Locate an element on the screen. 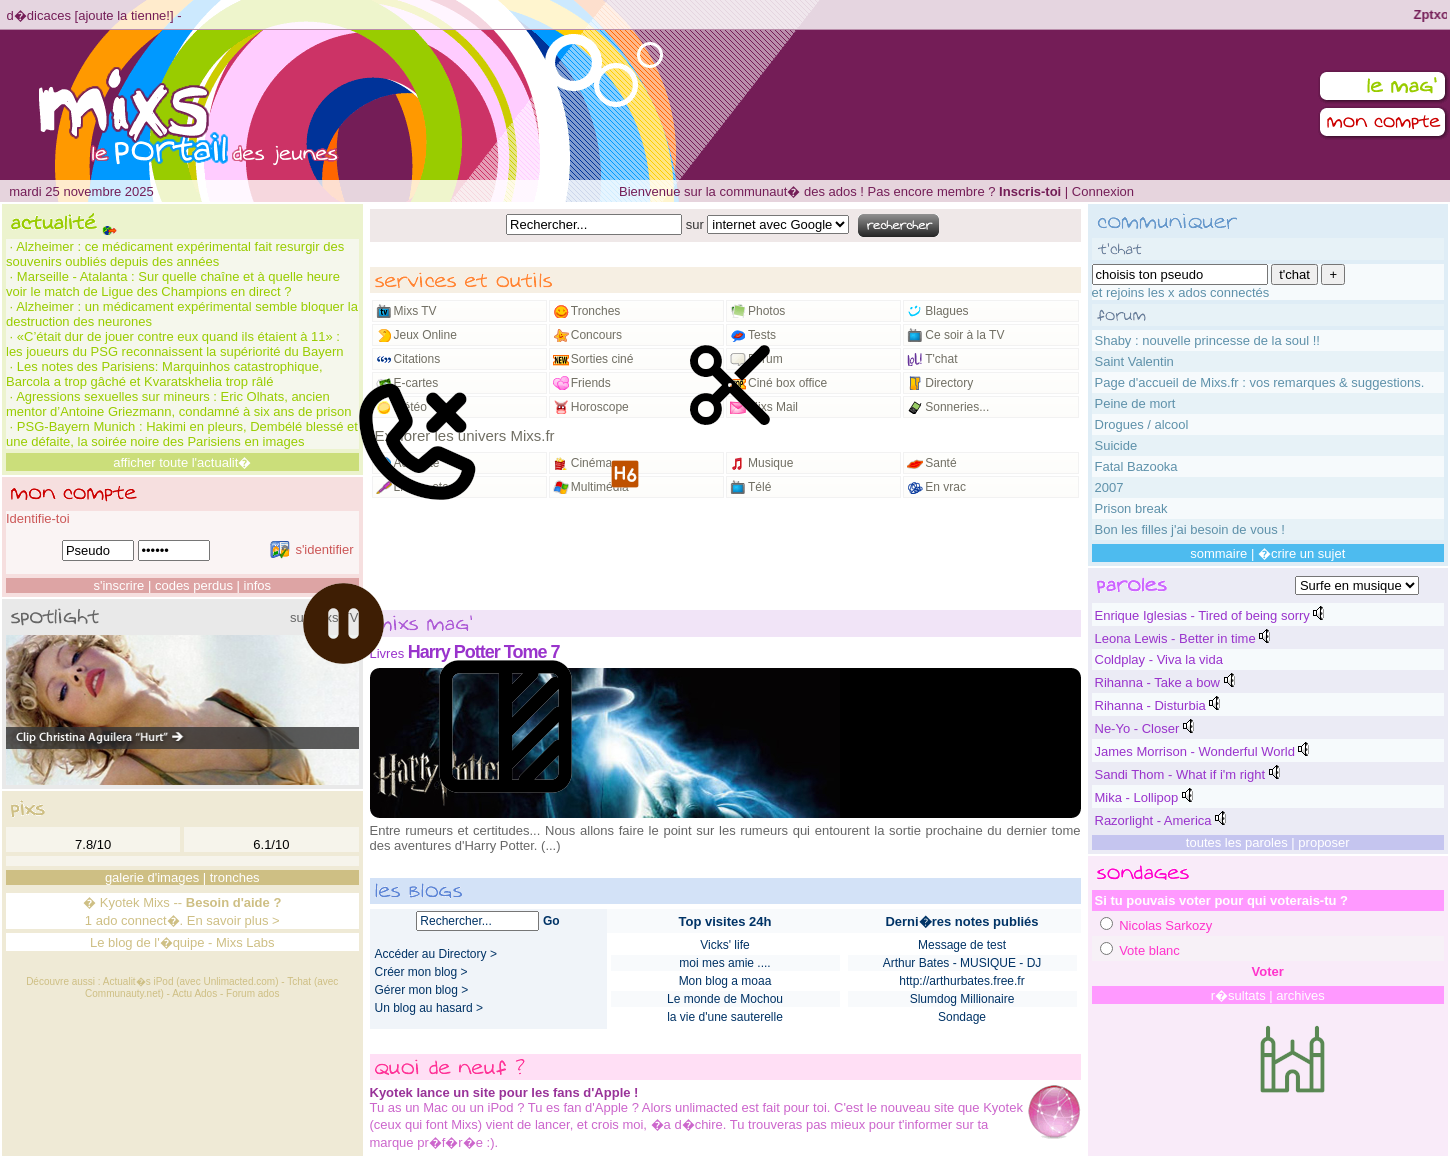 This screenshot has width=1450, height=1158. format text as heading level 6 is located at coordinates (625, 474).